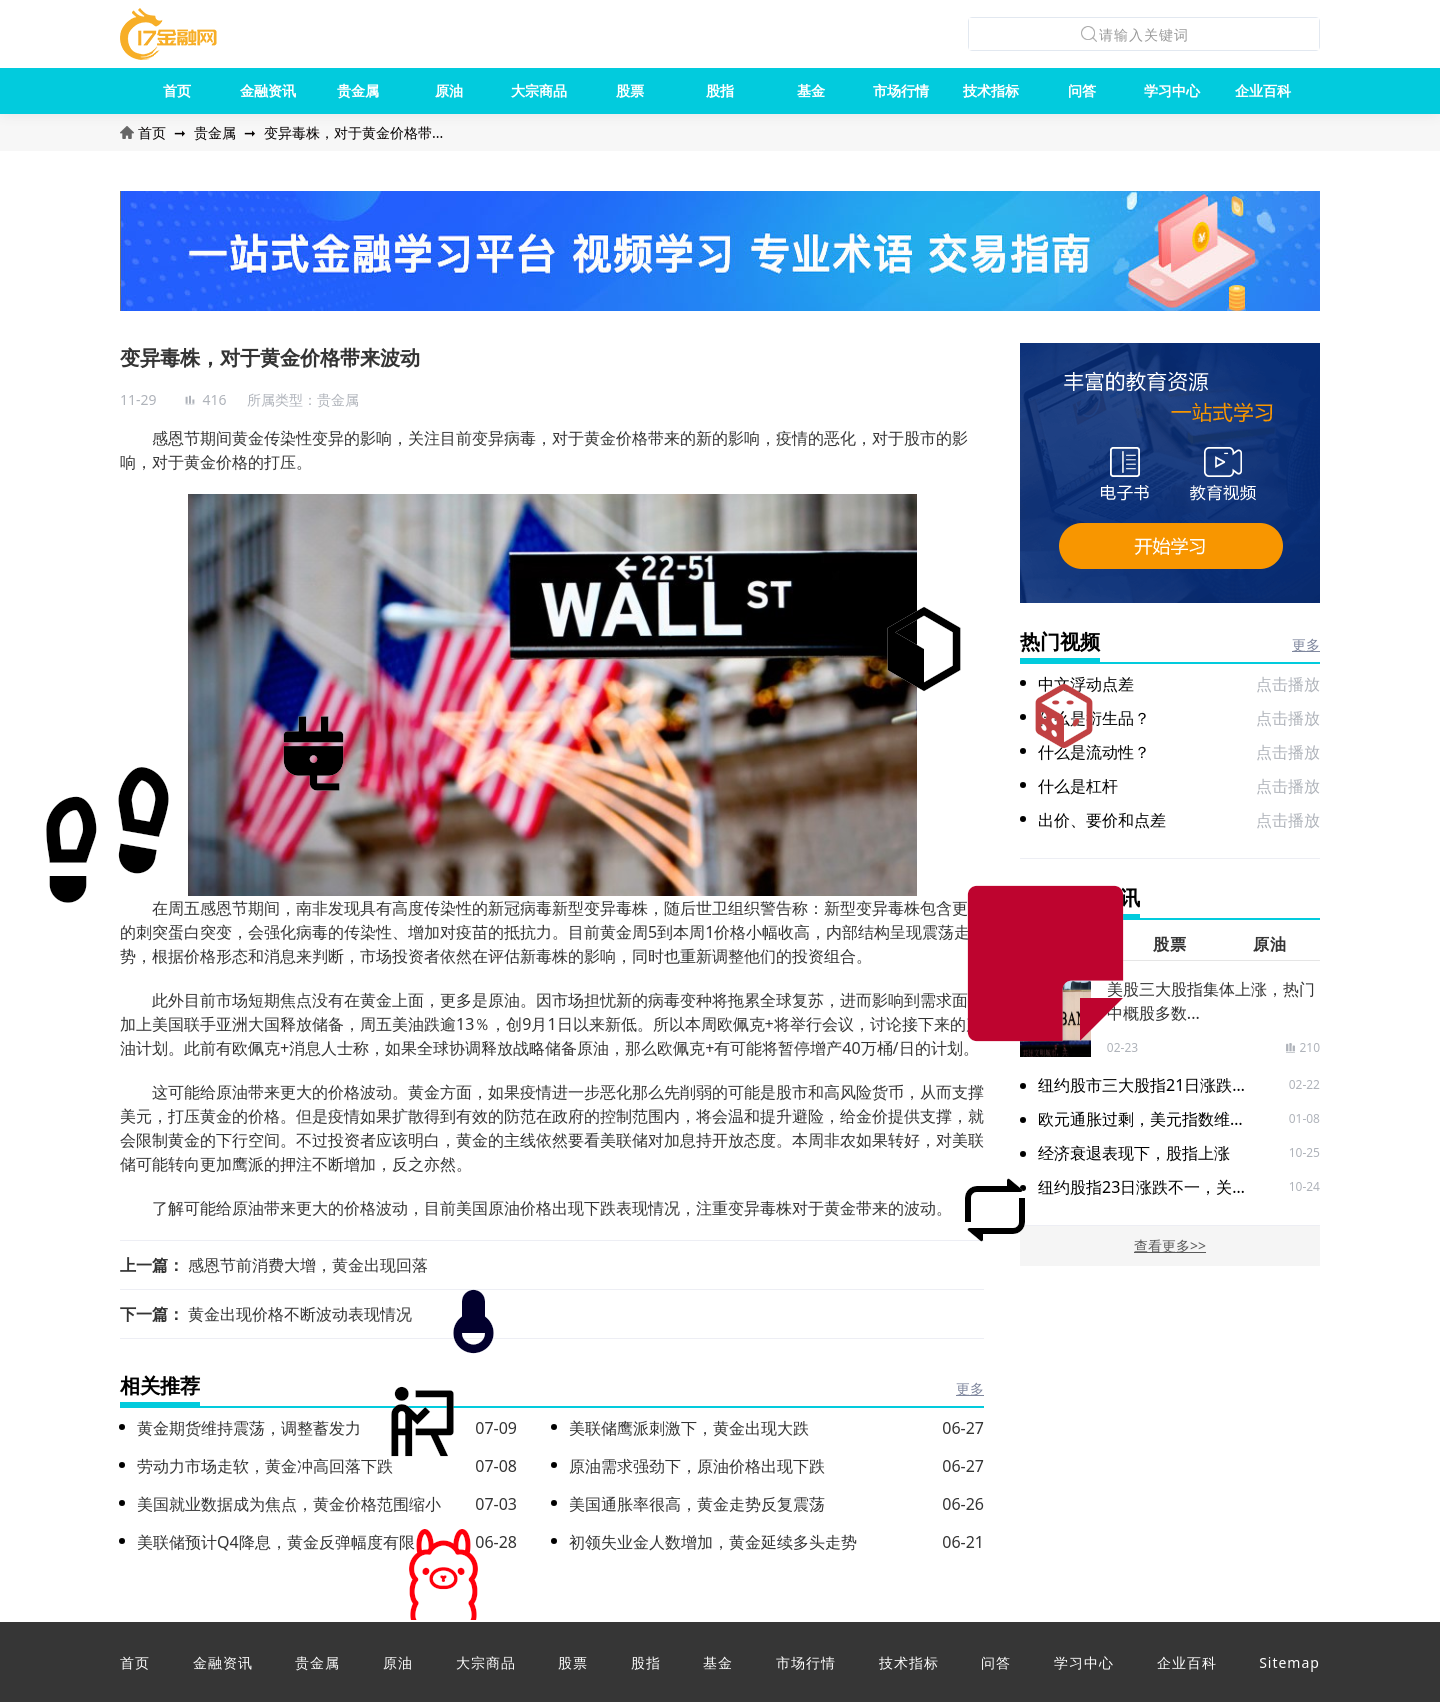  Describe the element at coordinates (924, 649) in the screenshot. I see `open 3d modeling or design tools` at that location.